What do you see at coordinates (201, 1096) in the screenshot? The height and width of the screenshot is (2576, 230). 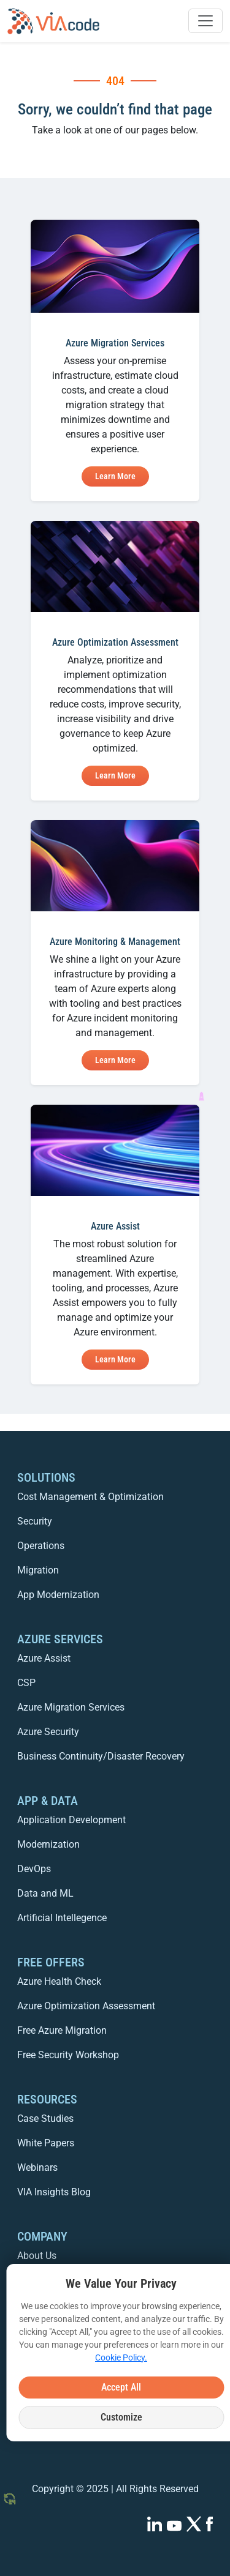 I see `view monuments or landmarks nearby` at bounding box center [201, 1096].